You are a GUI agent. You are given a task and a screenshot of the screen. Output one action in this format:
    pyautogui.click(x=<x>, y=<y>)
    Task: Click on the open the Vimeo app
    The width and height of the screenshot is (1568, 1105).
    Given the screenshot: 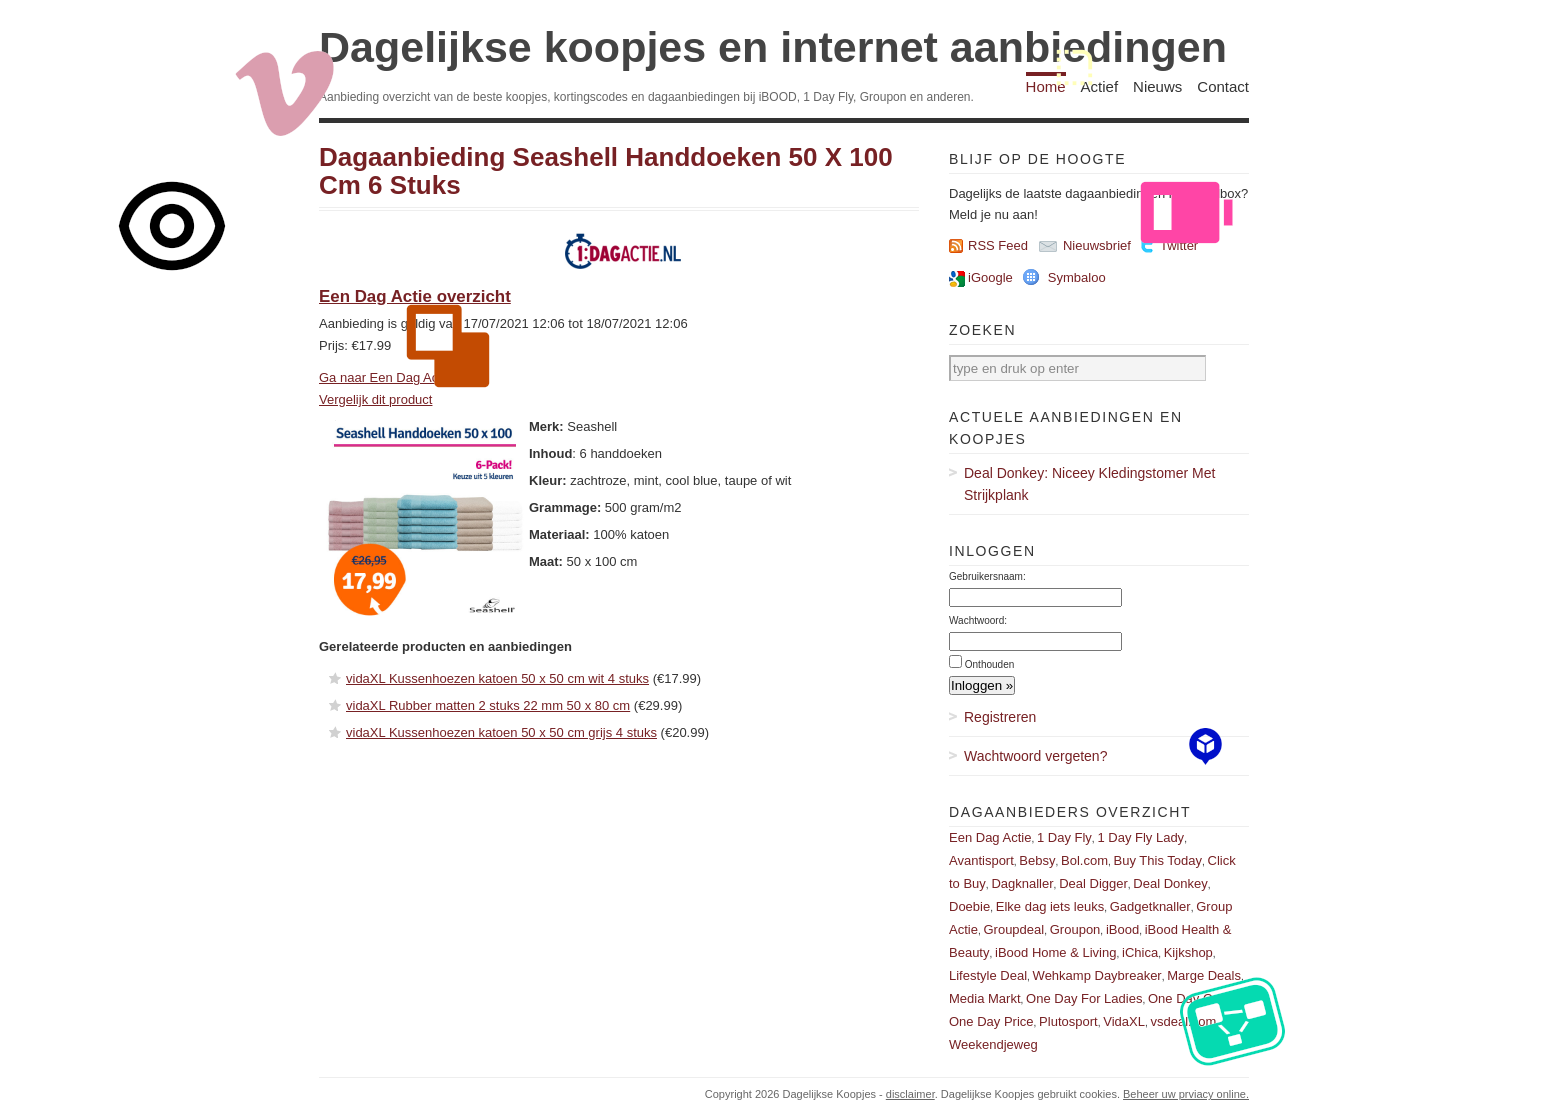 What is the action you would take?
    pyautogui.click(x=287, y=93)
    